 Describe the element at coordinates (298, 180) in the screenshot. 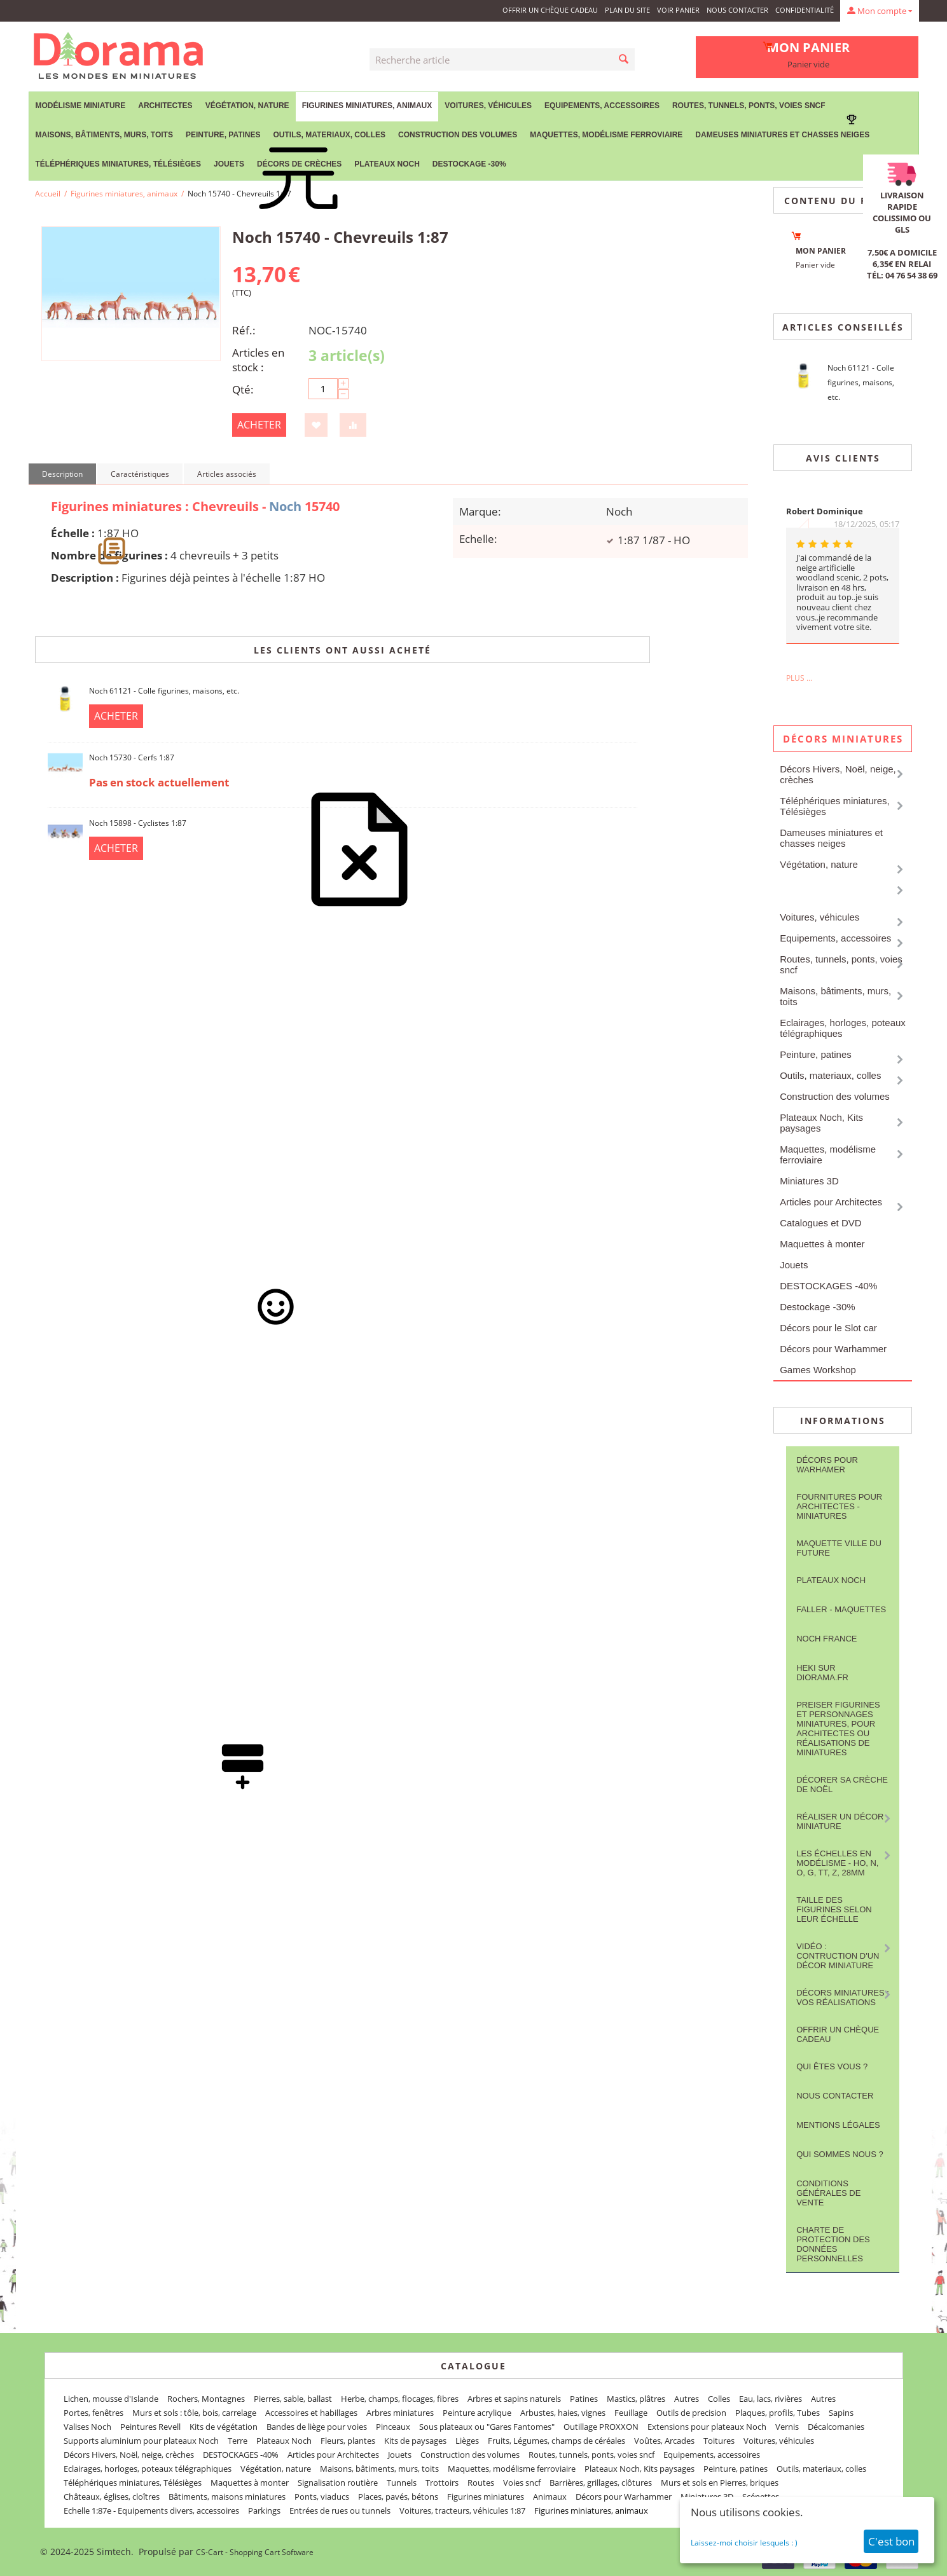

I see `view prices in chinese yuan` at that location.